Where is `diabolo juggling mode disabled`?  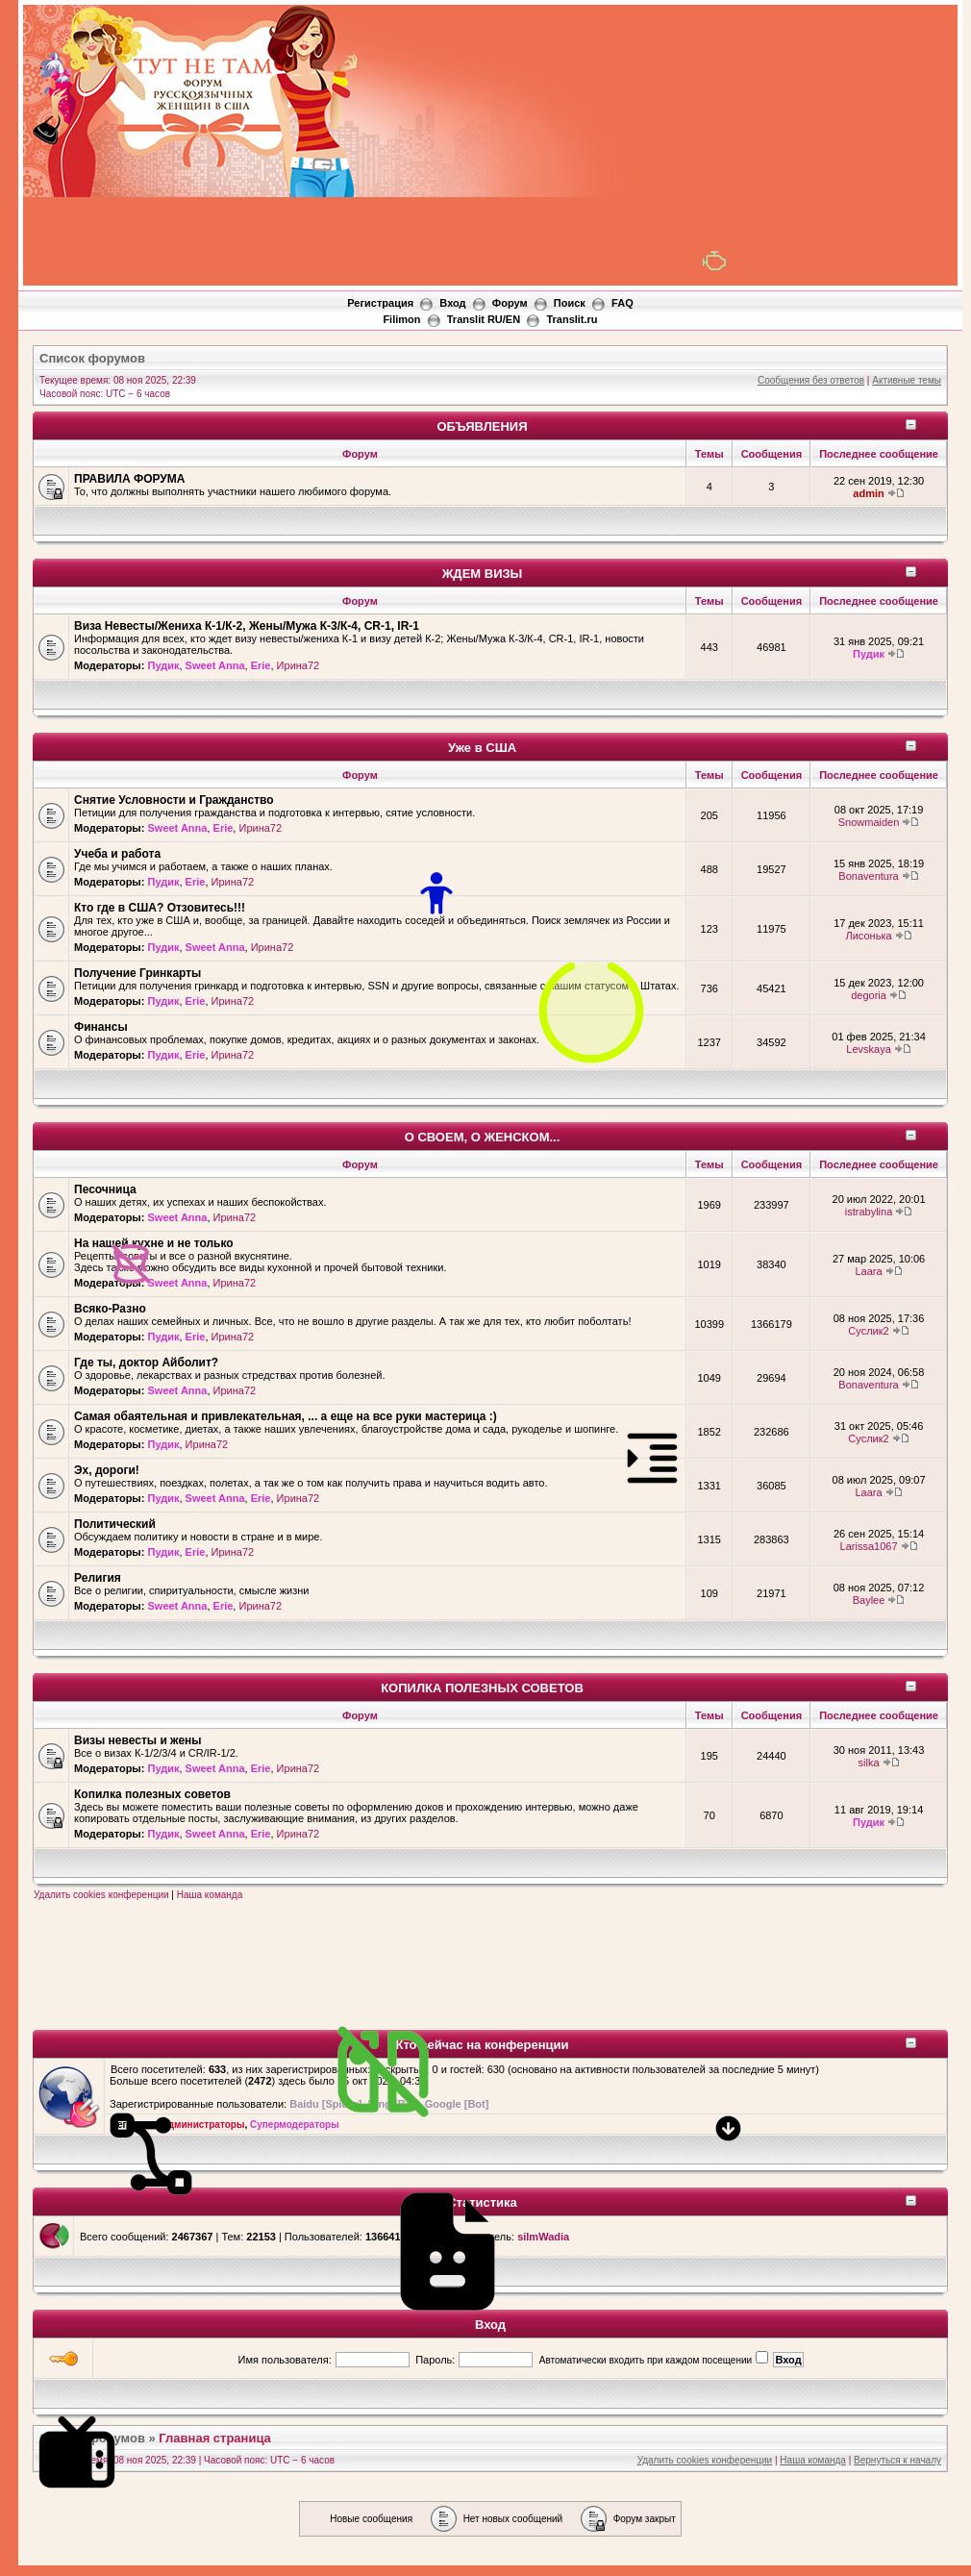 diabolo juggling mode disabled is located at coordinates (131, 1263).